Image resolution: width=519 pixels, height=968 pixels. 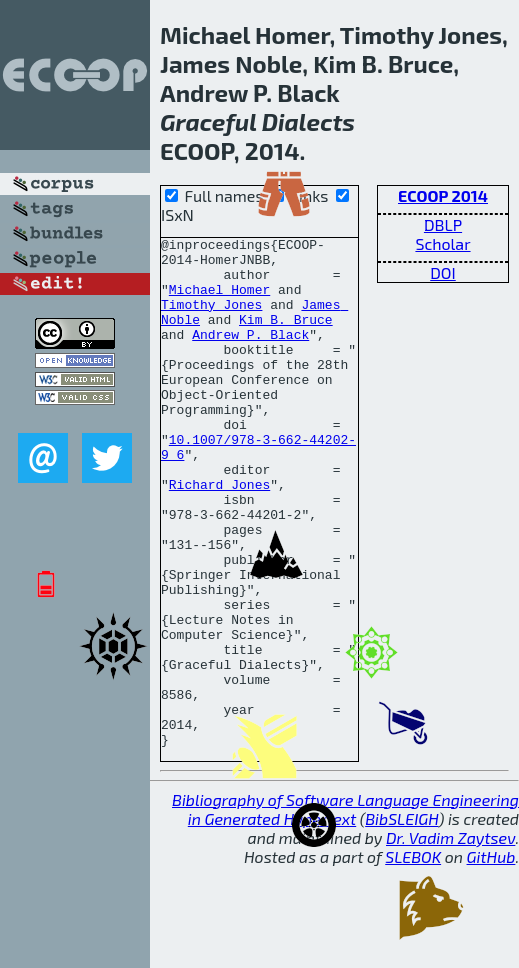 What do you see at coordinates (284, 194) in the screenshot?
I see `select shorts or casual clothing option` at bounding box center [284, 194].